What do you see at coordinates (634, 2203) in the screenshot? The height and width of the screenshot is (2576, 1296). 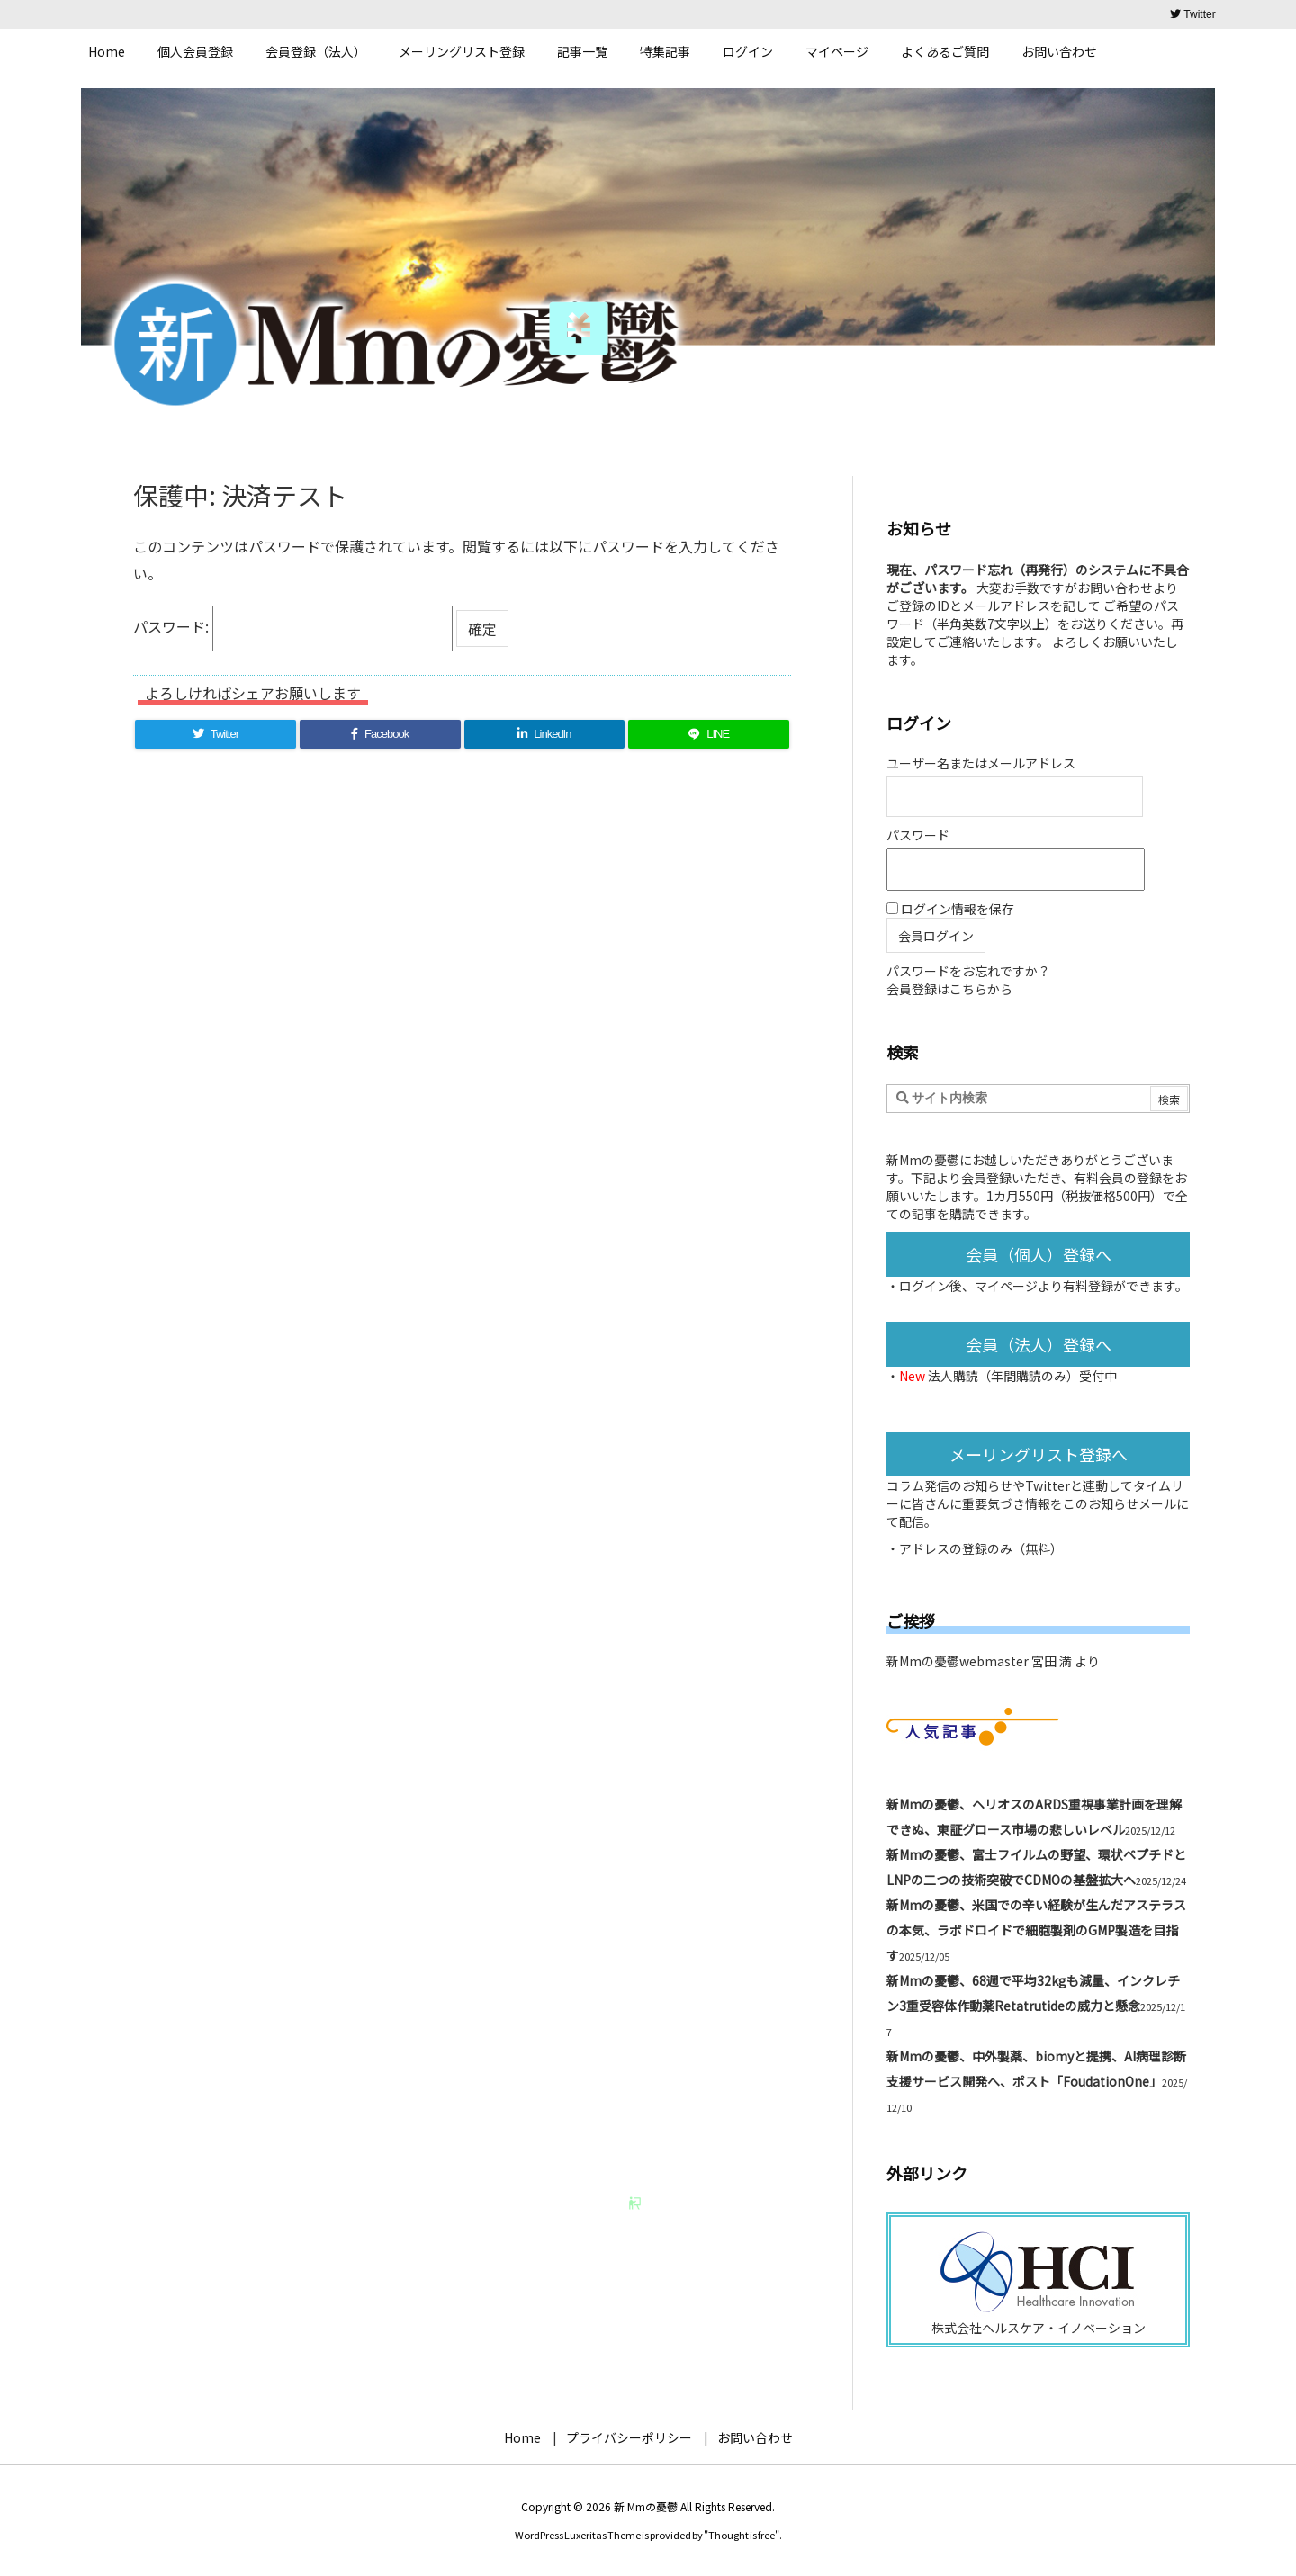 I see `start or view a presentation` at bounding box center [634, 2203].